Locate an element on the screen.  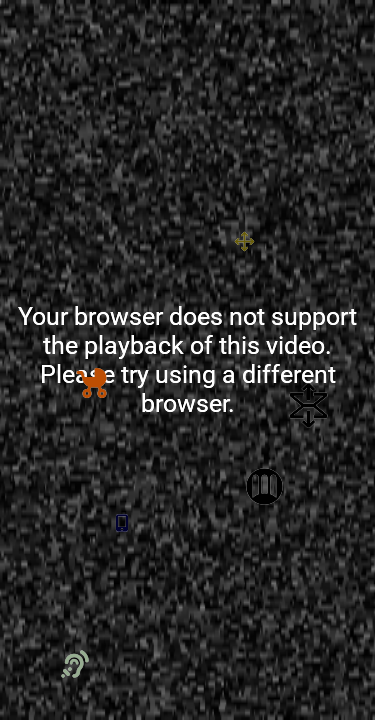
access mobile device settings is located at coordinates (122, 523).